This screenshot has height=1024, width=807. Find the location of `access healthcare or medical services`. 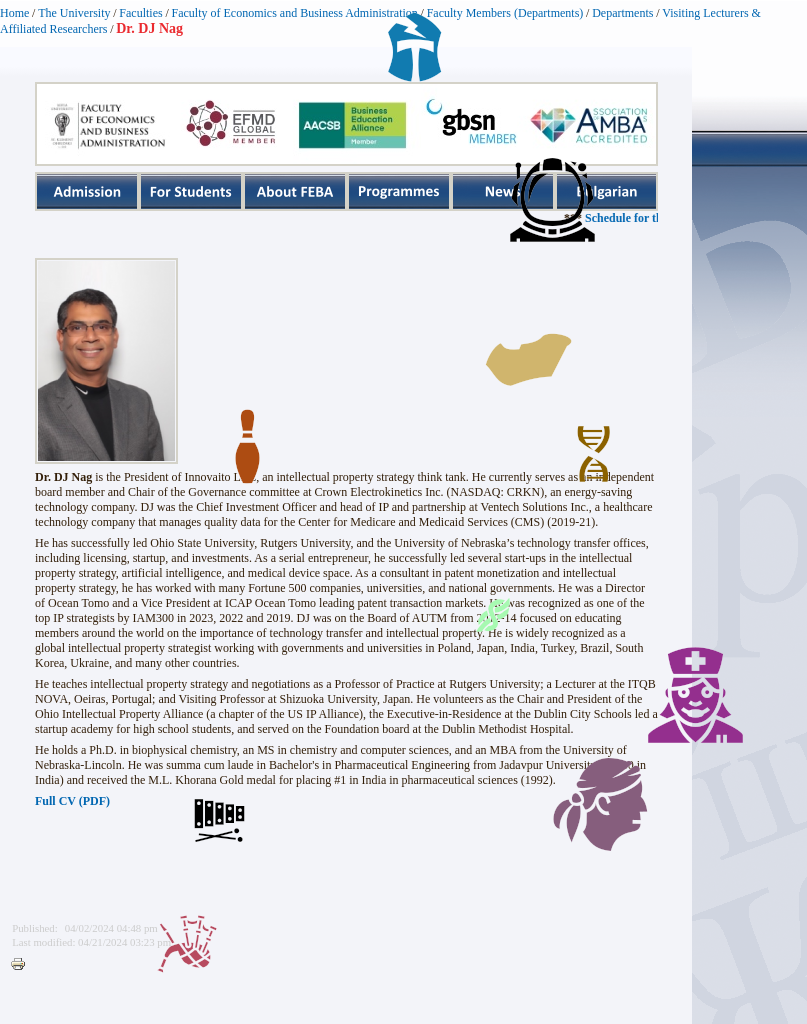

access healthcare or medical services is located at coordinates (695, 695).